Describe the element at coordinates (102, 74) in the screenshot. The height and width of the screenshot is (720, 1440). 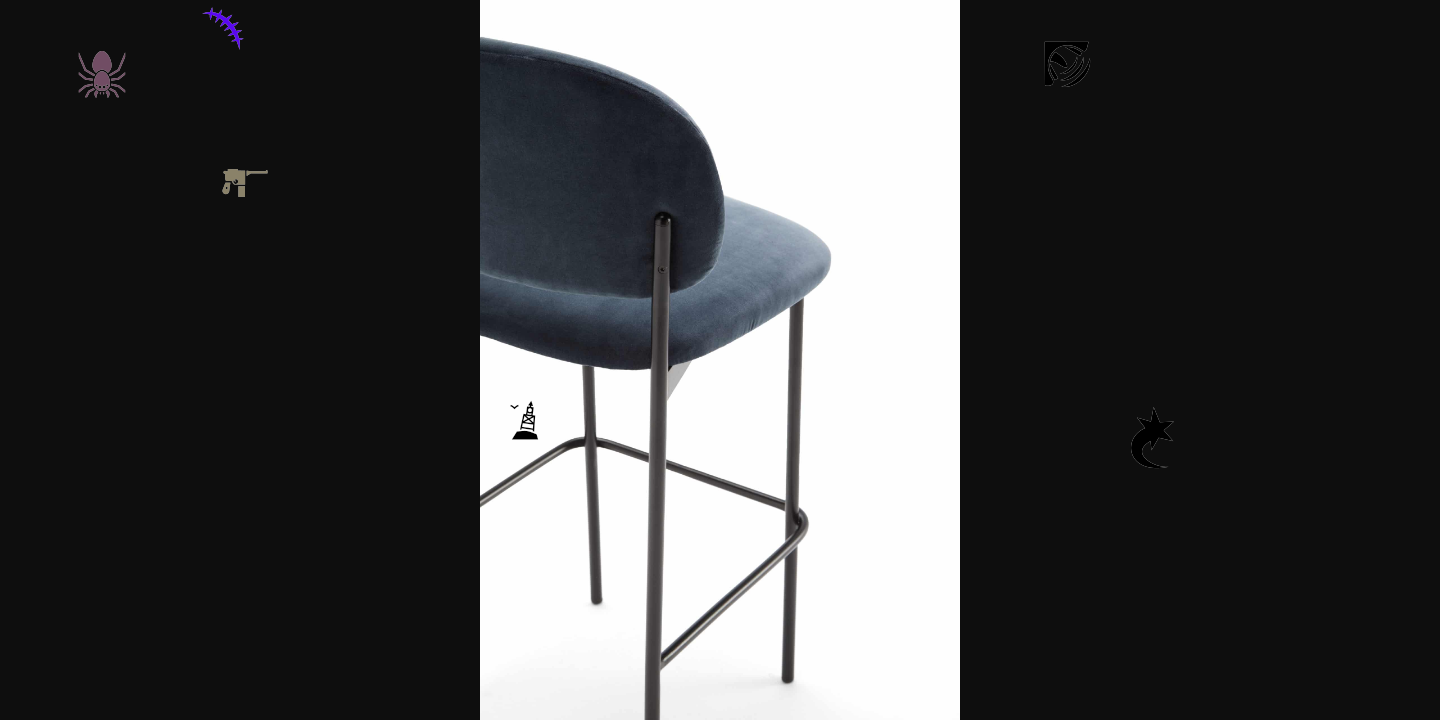
I see `indicates spider or arachnid enemy type in game` at that location.